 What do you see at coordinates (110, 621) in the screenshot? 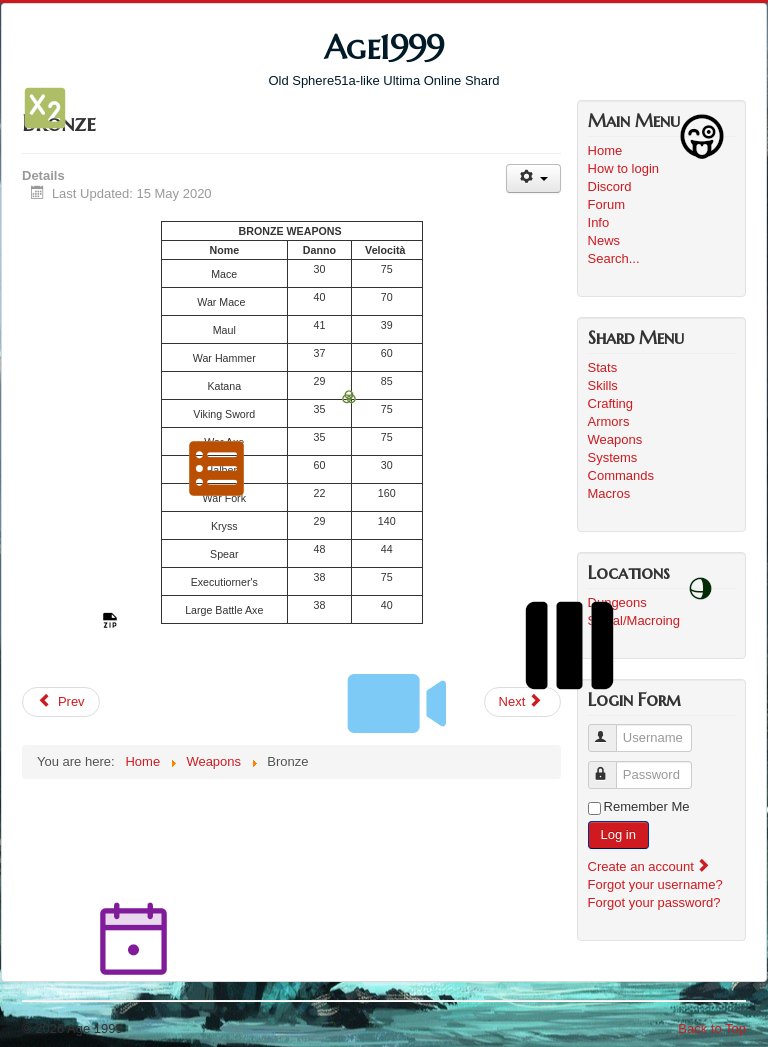
I see `open or view a compressed zip file` at bounding box center [110, 621].